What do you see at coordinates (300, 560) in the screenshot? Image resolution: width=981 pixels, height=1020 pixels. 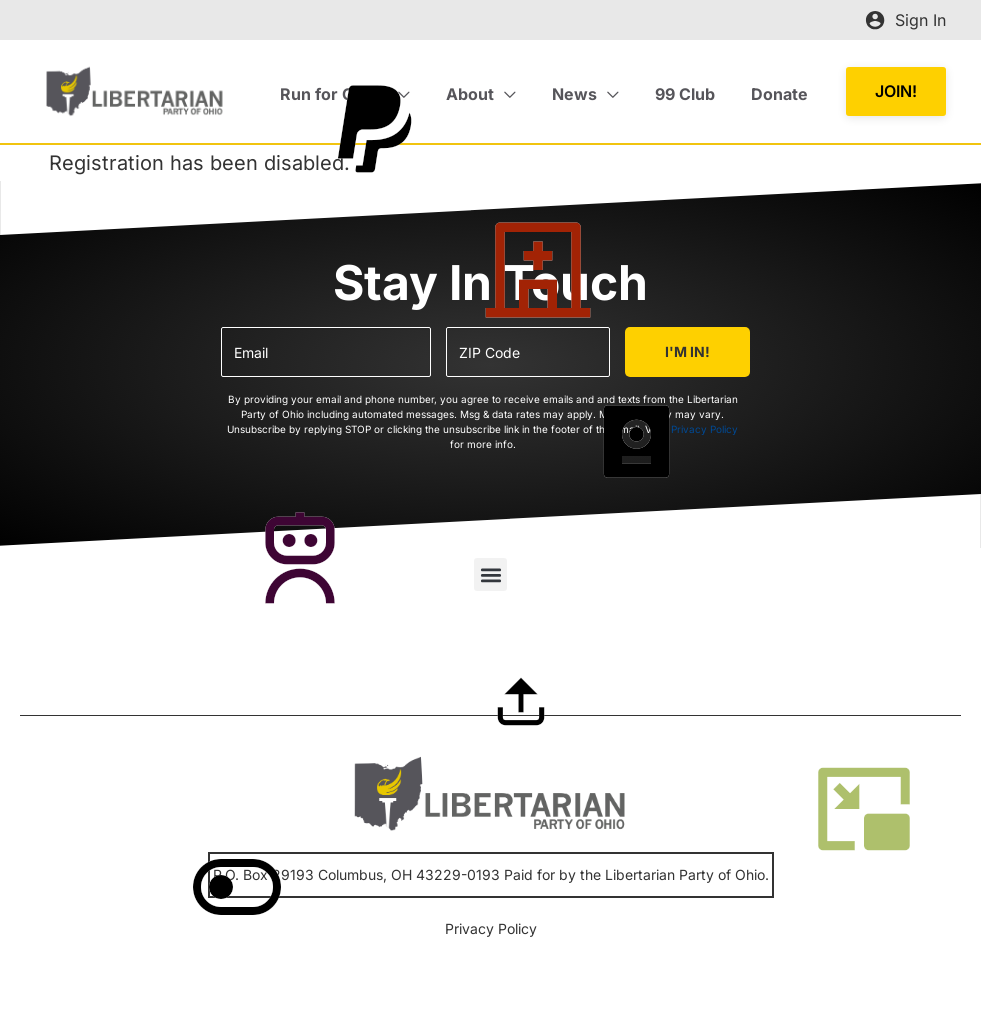 I see `access AI assistant or chatbot feature` at bounding box center [300, 560].